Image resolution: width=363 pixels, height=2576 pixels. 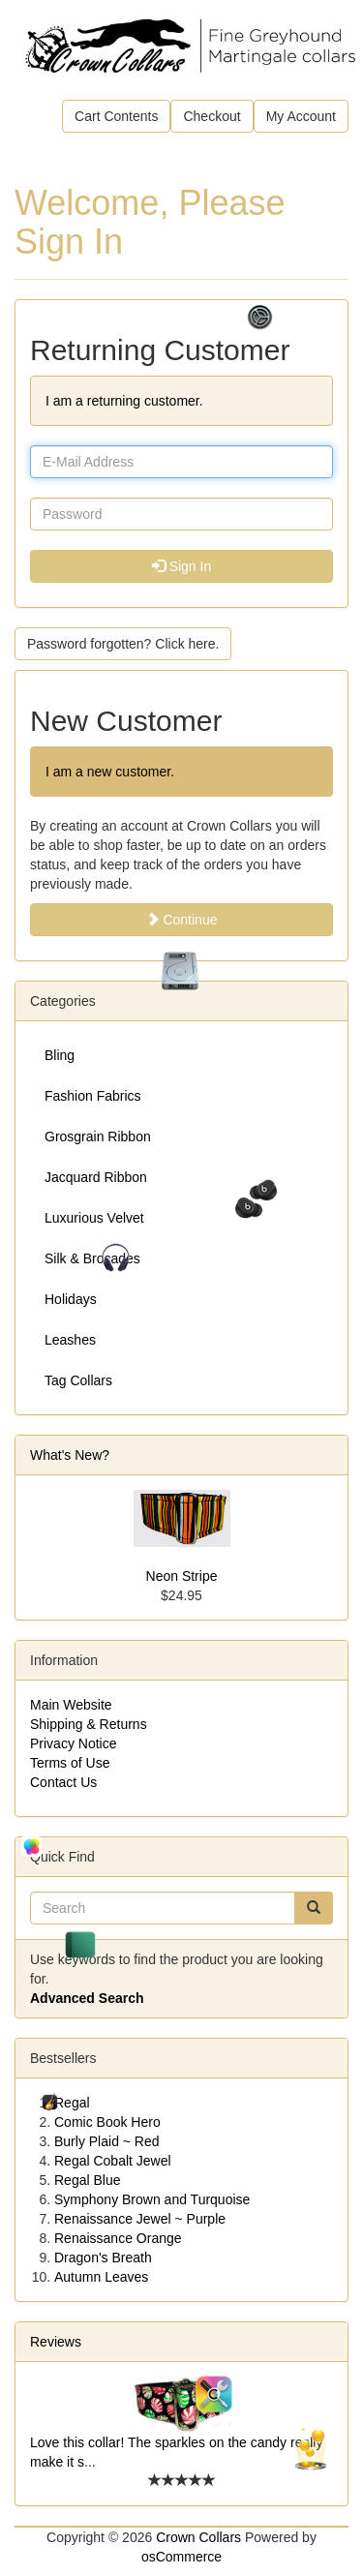 I want to click on connect bluetooth headphones, so click(x=115, y=1258).